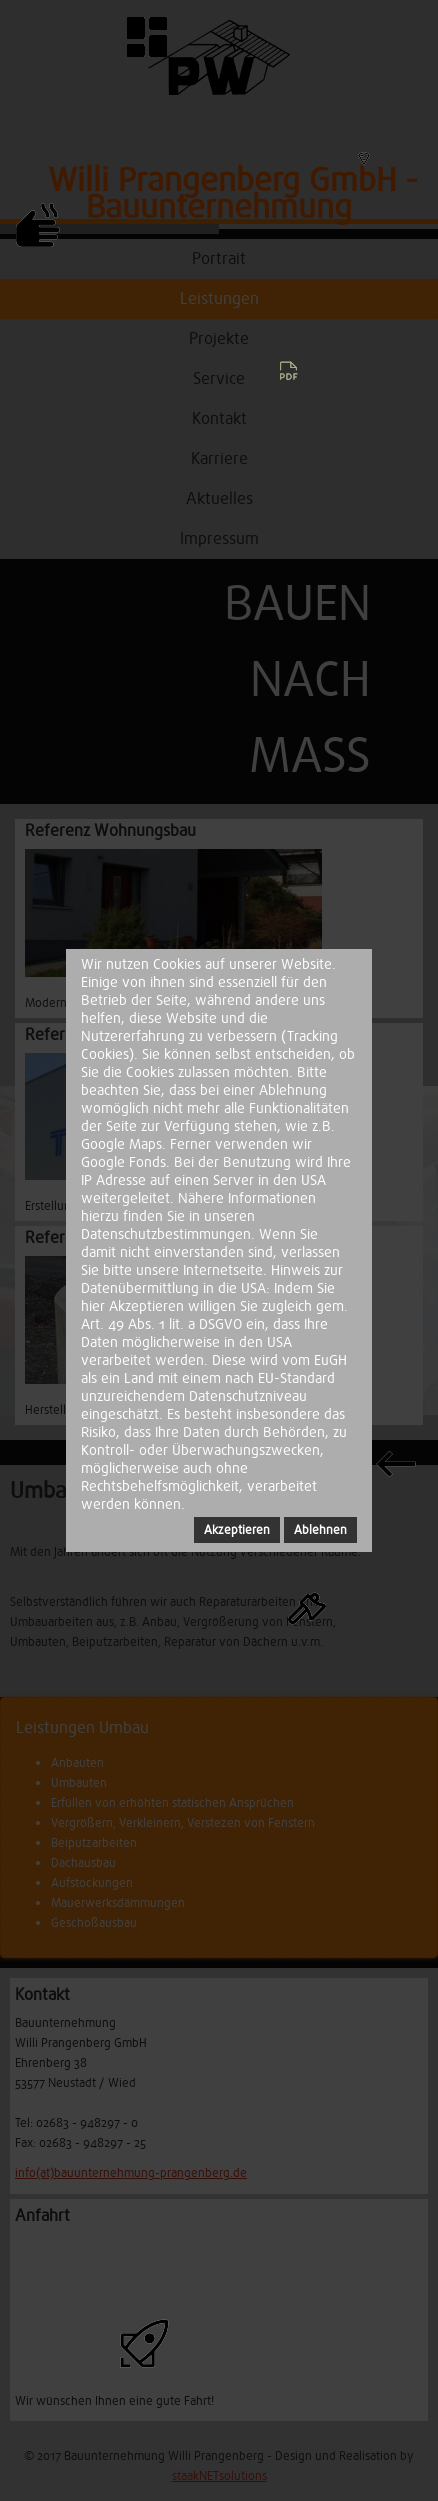  I want to click on activate hand dryer, so click(39, 224).